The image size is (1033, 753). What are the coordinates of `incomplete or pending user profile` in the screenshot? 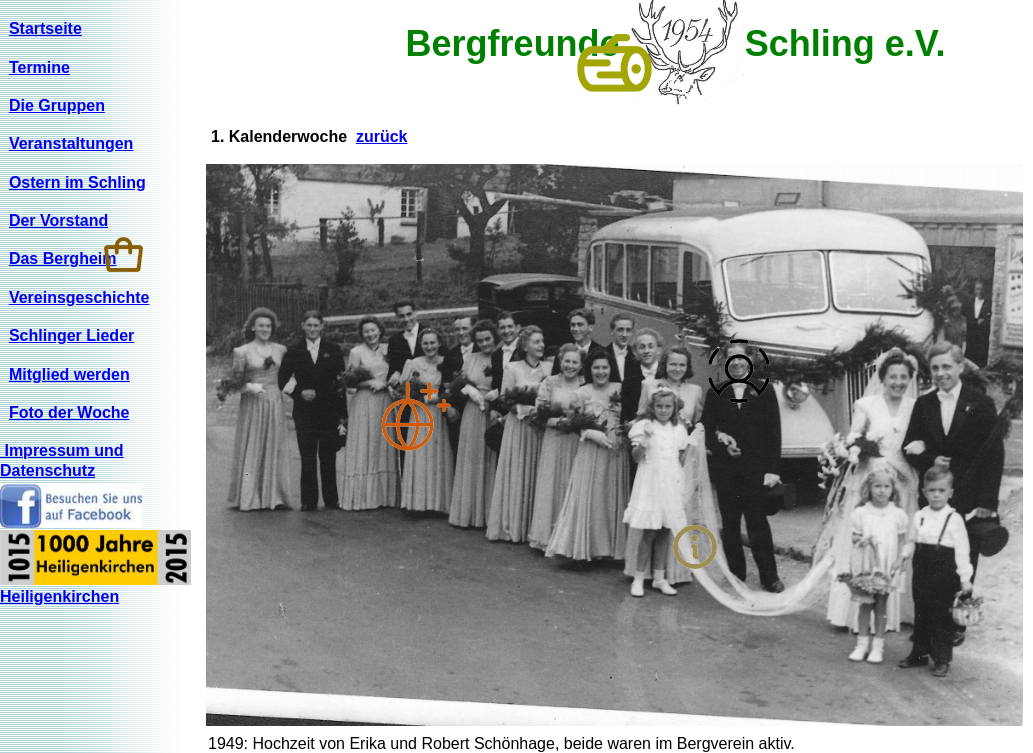 It's located at (739, 371).